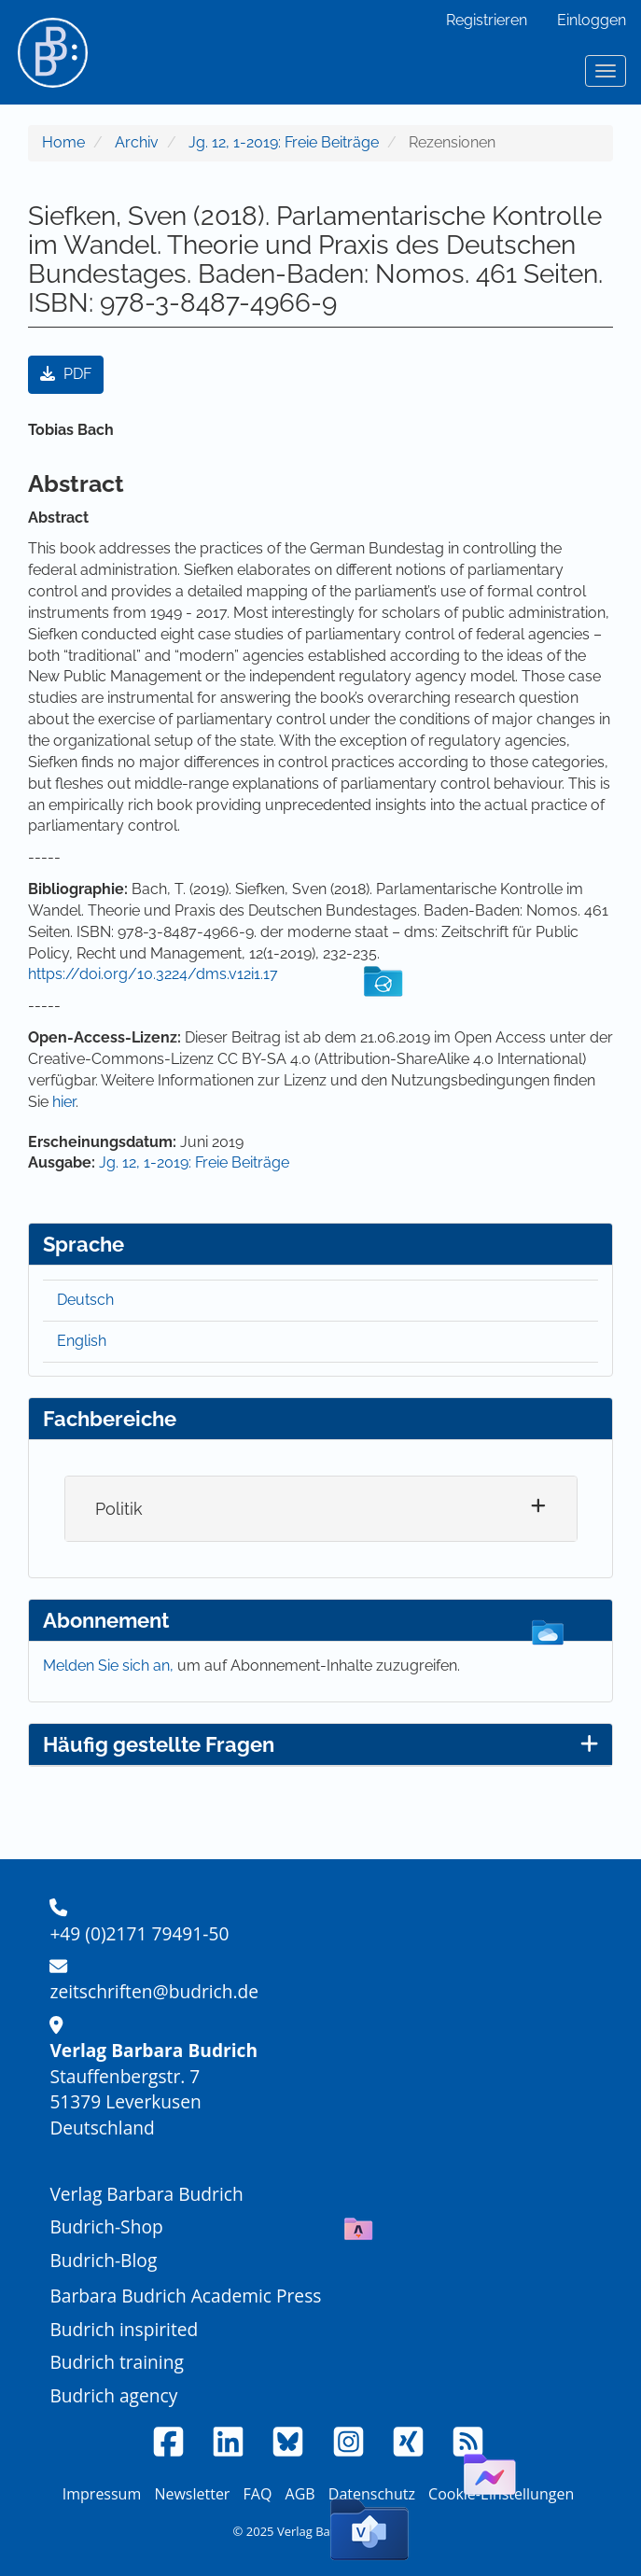 The width and height of the screenshot is (641, 2576). Describe the element at coordinates (358, 2230) in the screenshot. I see `open astro project folder` at that location.